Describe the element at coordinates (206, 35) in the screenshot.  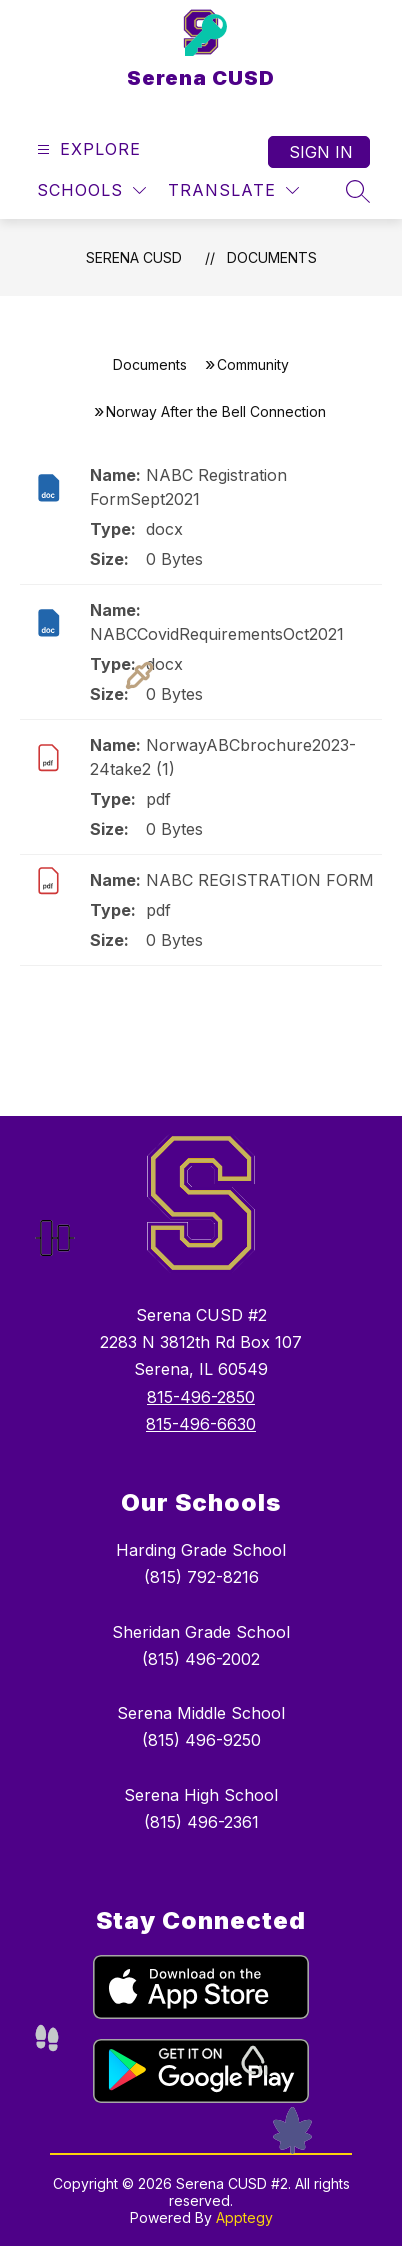
I see `access security or login settings` at that location.